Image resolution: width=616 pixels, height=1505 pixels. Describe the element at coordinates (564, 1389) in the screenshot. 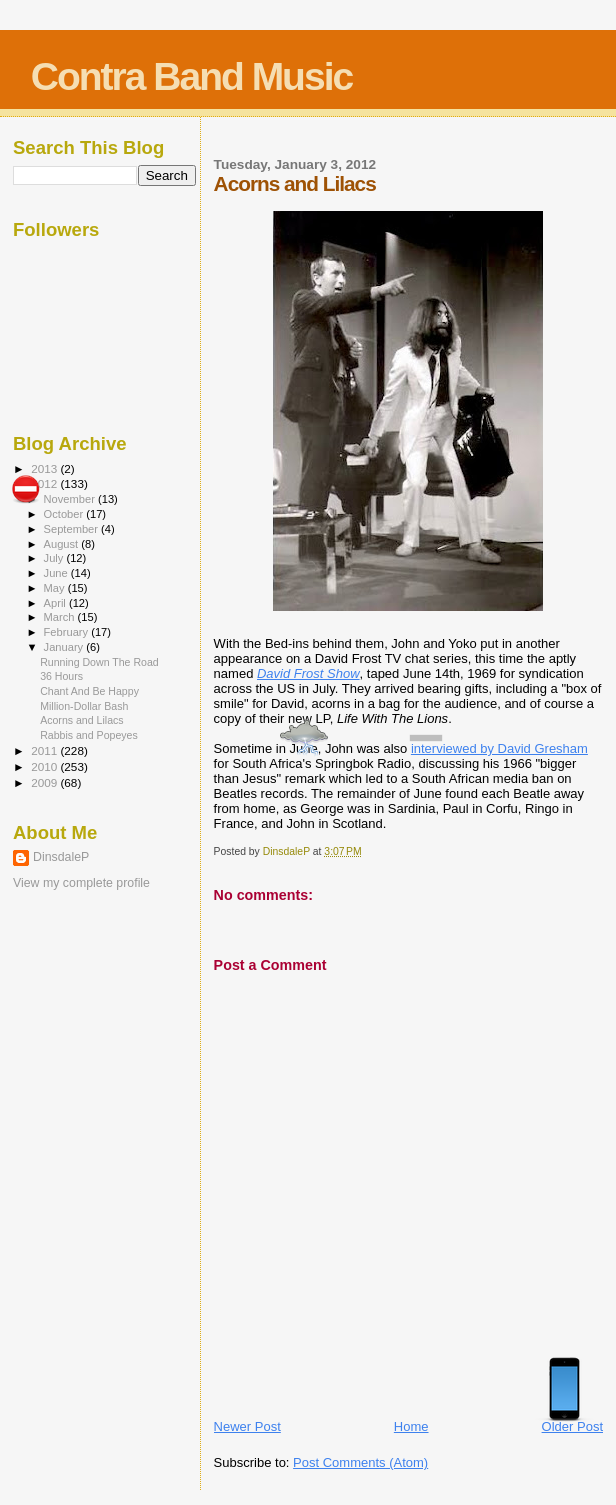

I see `manage connected iPod Touch device` at that location.